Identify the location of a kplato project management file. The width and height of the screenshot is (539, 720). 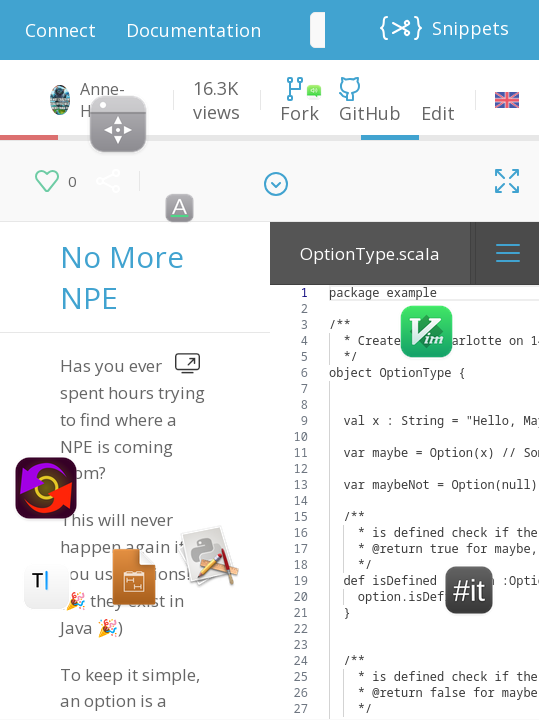
(134, 578).